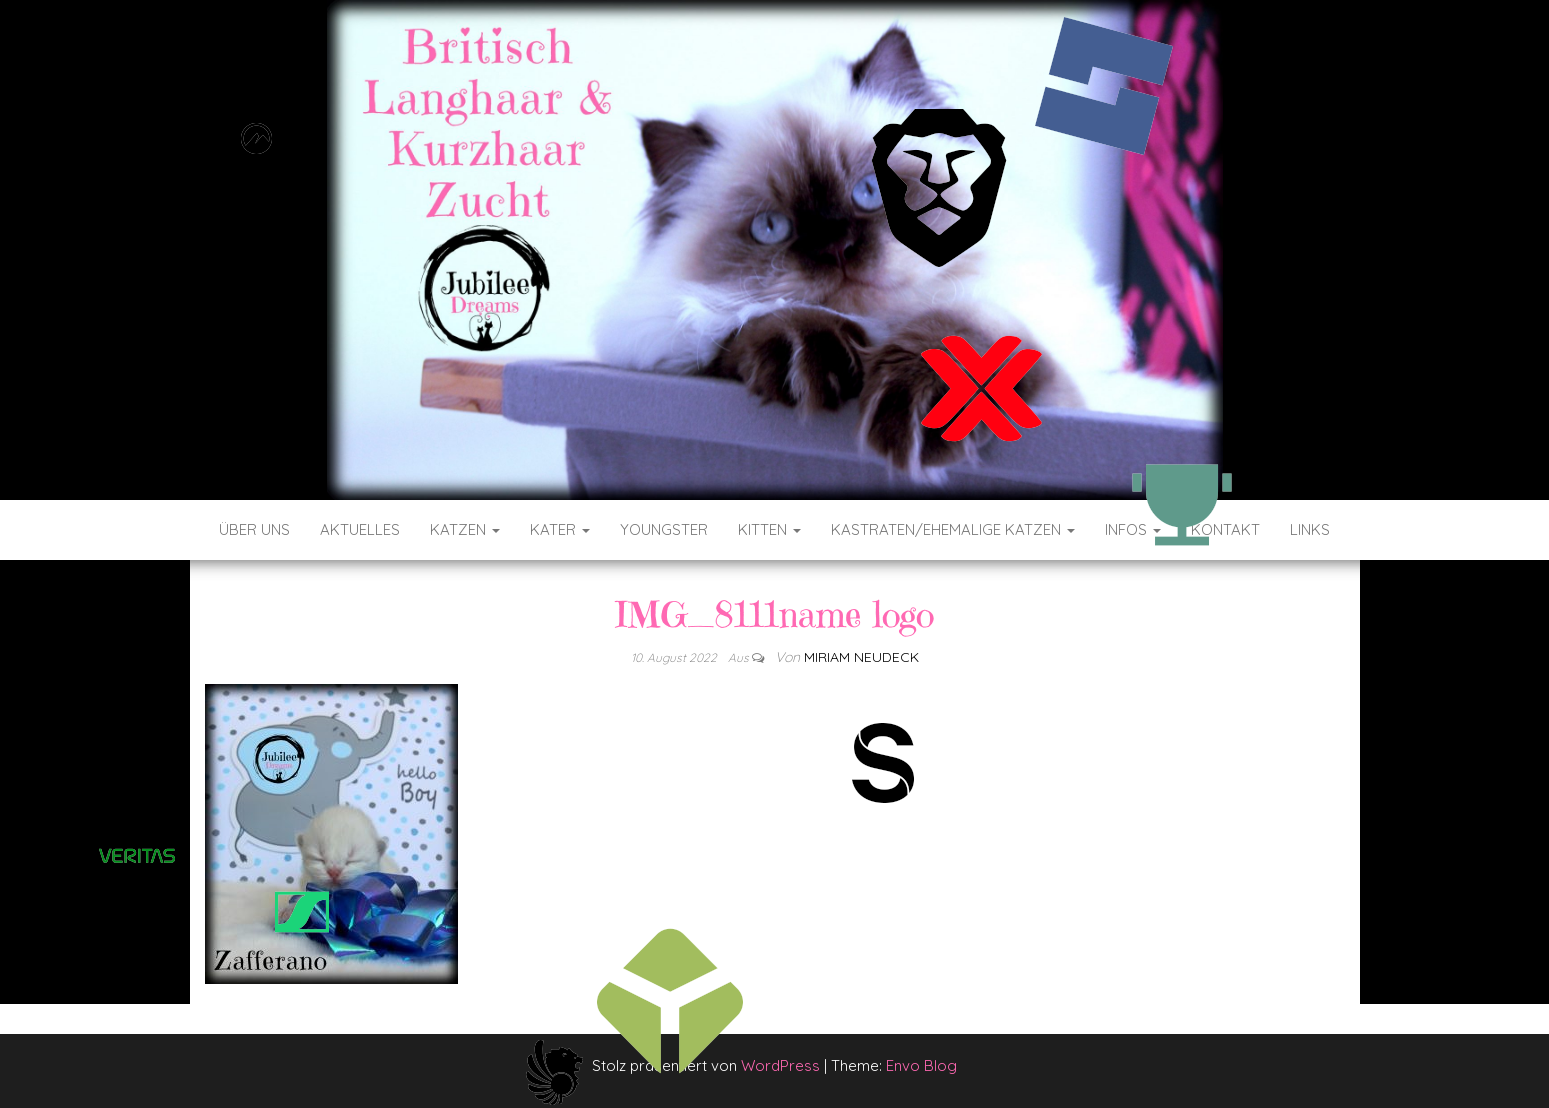 The height and width of the screenshot is (1108, 1549). I want to click on blockchain.com logo, so click(670, 1001).